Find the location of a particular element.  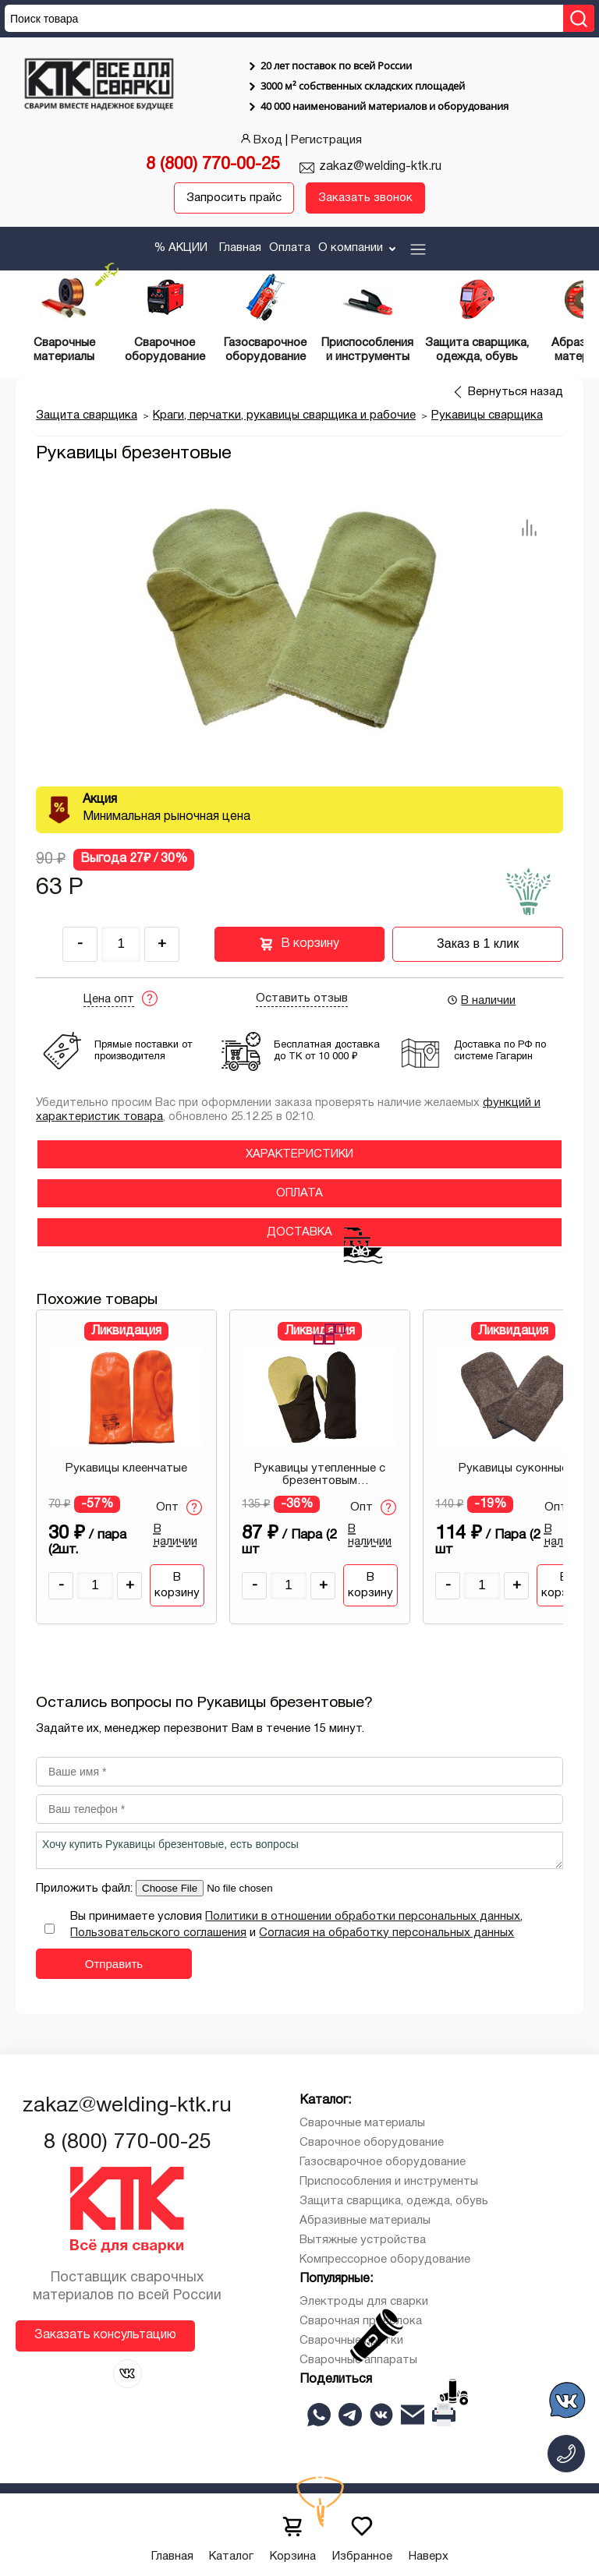

equip a feather necklace accessory is located at coordinates (320, 2501).